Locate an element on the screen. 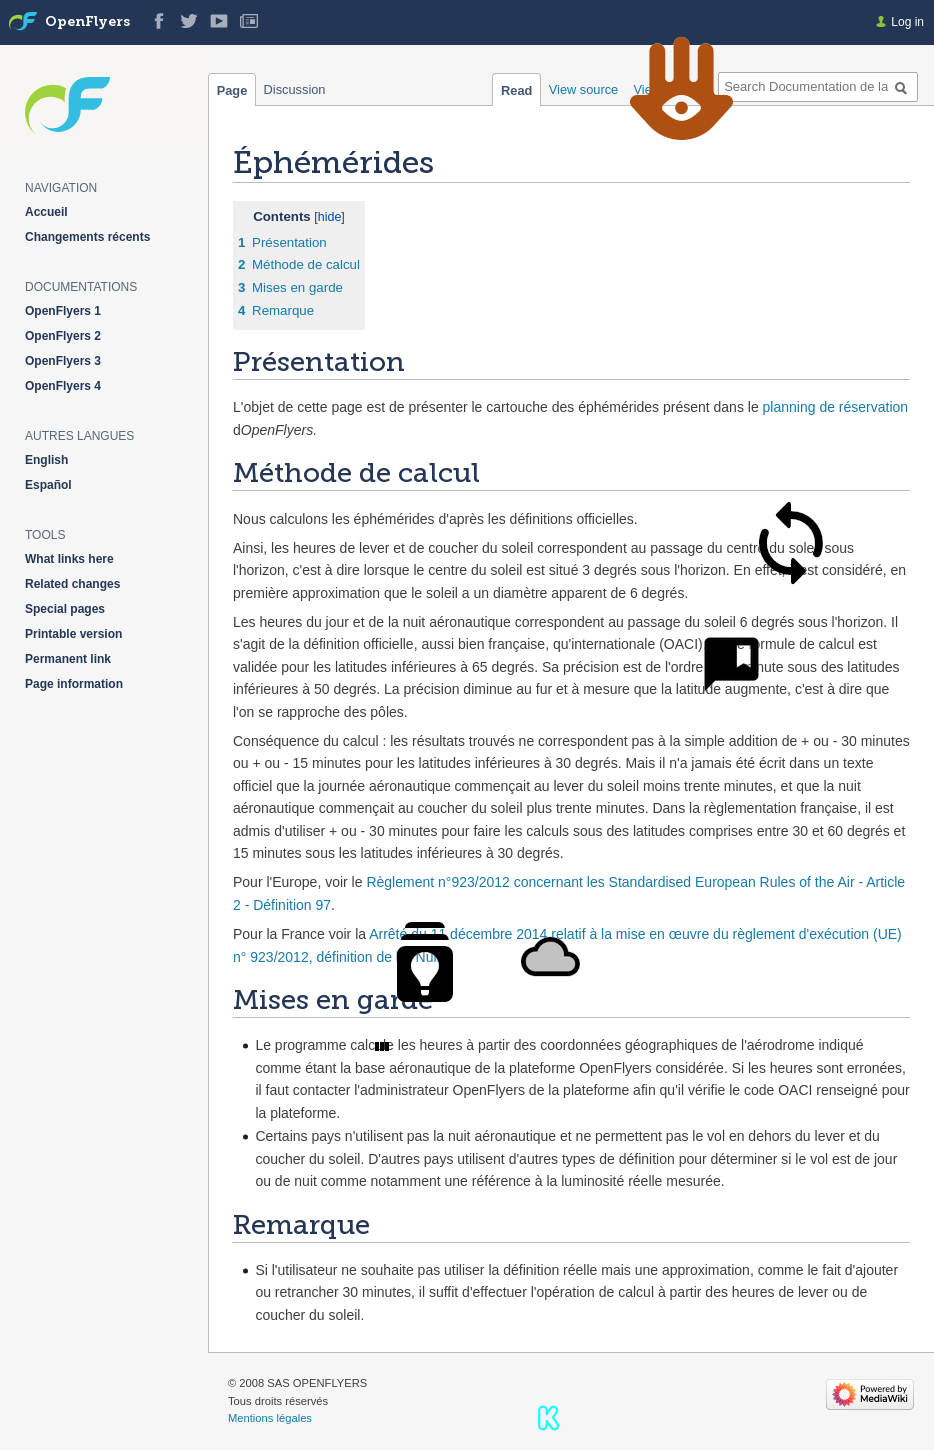 The image size is (934, 1450). link to Kickstarter profile or campaign is located at coordinates (548, 1418).